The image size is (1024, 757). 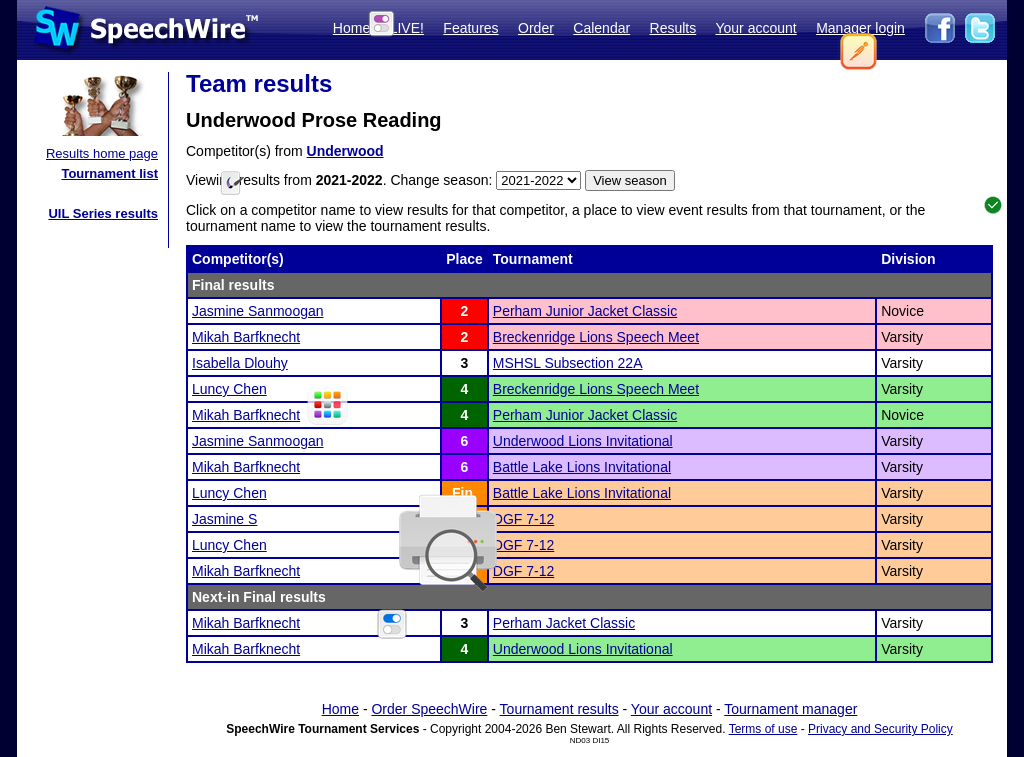 What do you see at coordinates (232, 183) in the screenshot?
I see `create a new application or software project` at bounding box center [232, 183].